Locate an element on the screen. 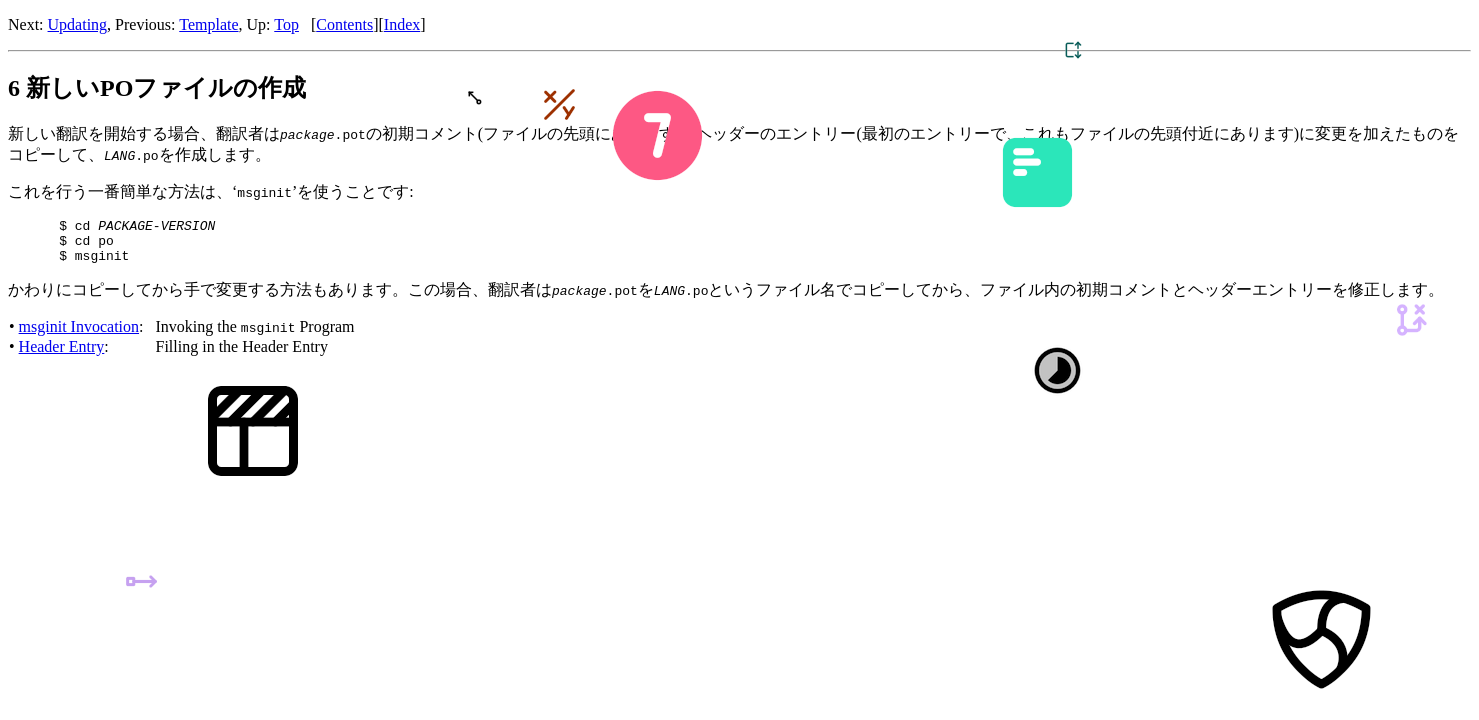  align content to top-left of container is located at coordinates (1037, 172).